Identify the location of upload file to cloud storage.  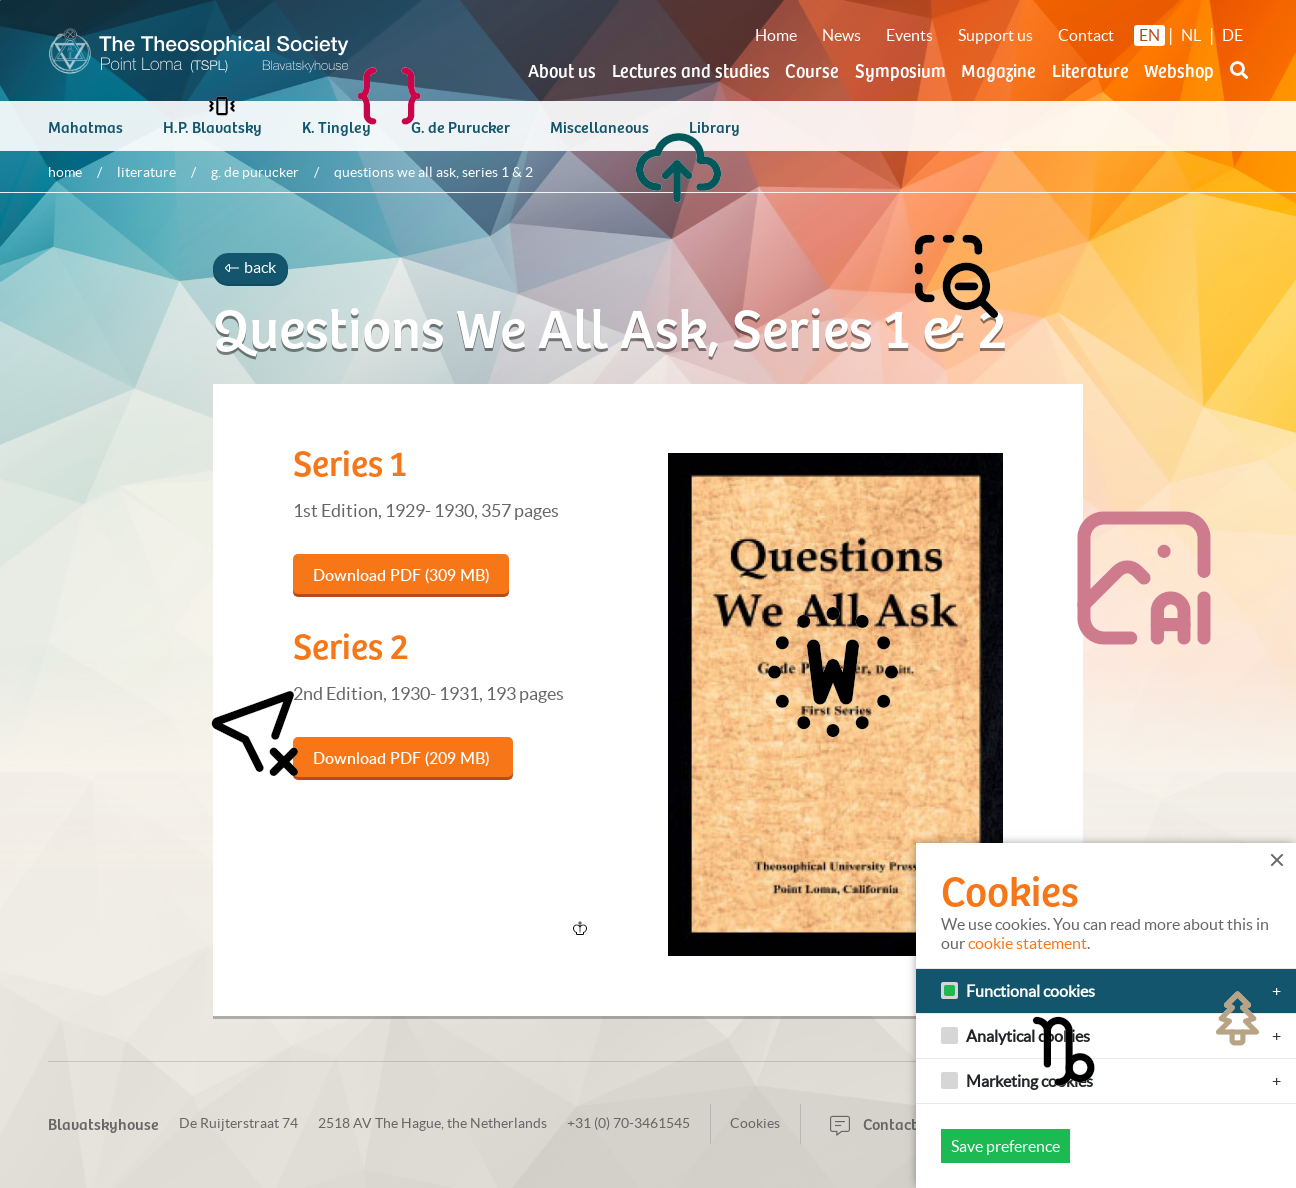
(677, 164).